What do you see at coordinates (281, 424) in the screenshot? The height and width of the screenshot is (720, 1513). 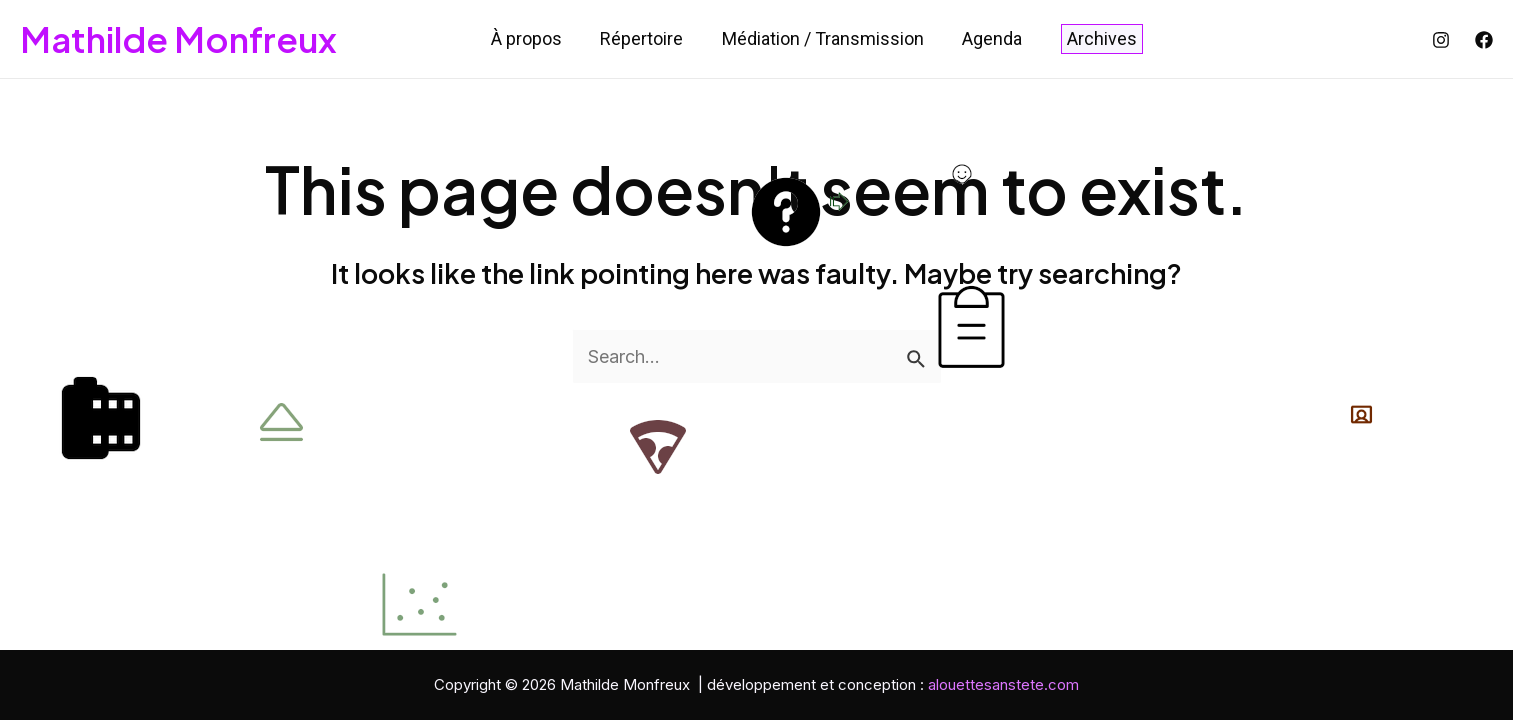 I see `eject media or disc` at bounding box center [281, 424].